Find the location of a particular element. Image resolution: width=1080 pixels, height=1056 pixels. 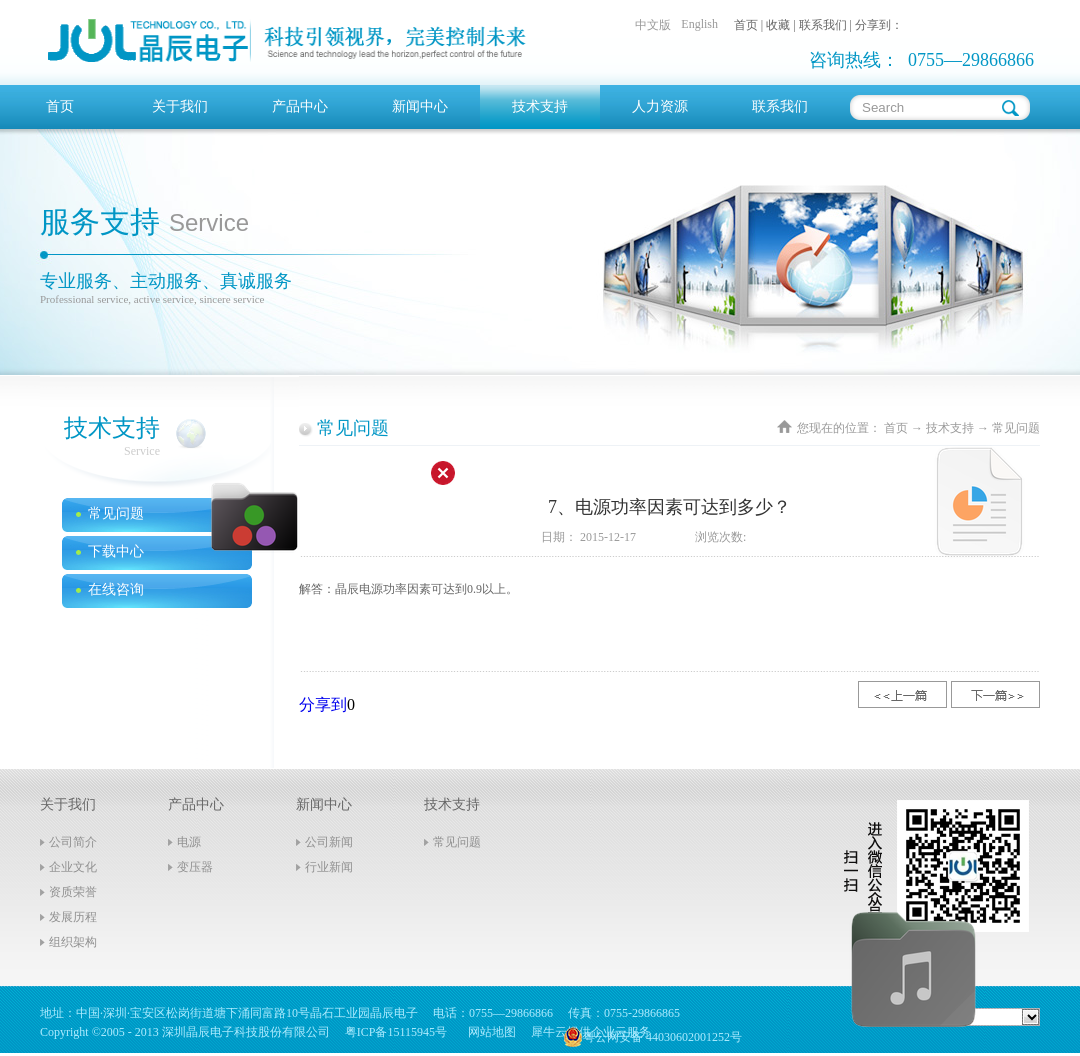

open julia programming language project folder is located at coordinates (254, 519).